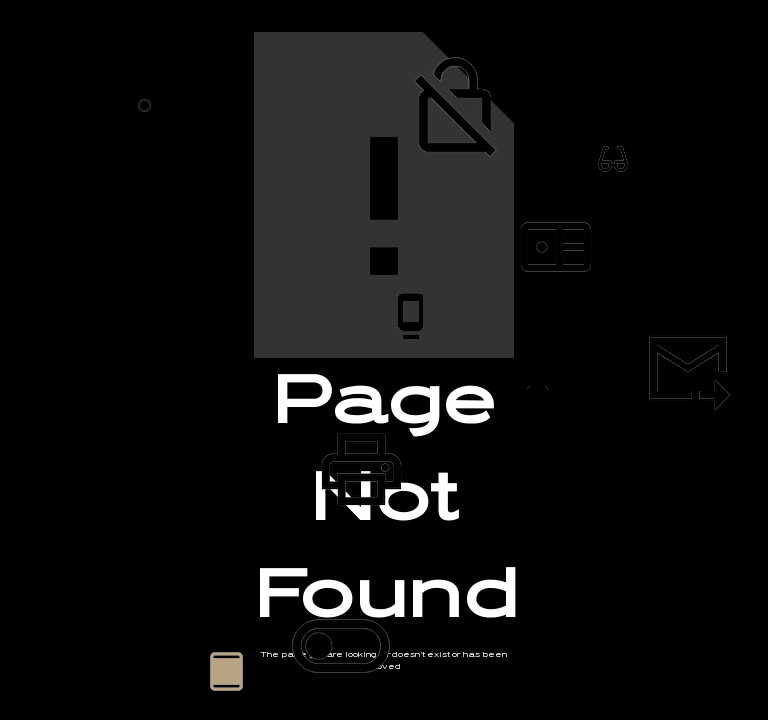 This screenshot has height=720, width=768. I want to click on switch to tablet view, so click(226, 671).